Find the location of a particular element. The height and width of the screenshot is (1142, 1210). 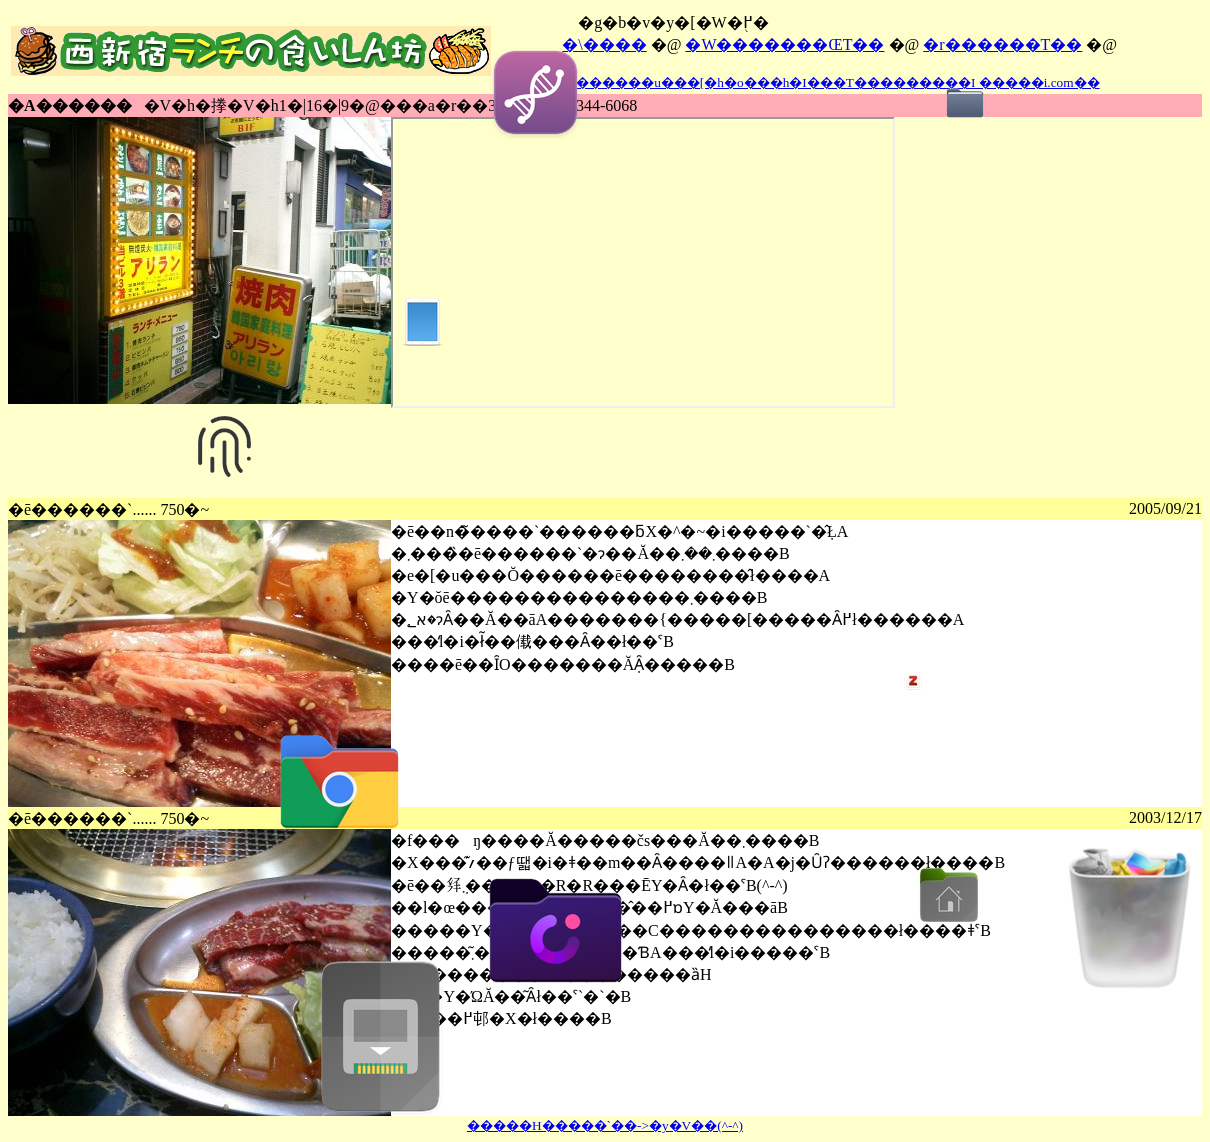

open zotero reference manager is located at coordinates (913, 681).